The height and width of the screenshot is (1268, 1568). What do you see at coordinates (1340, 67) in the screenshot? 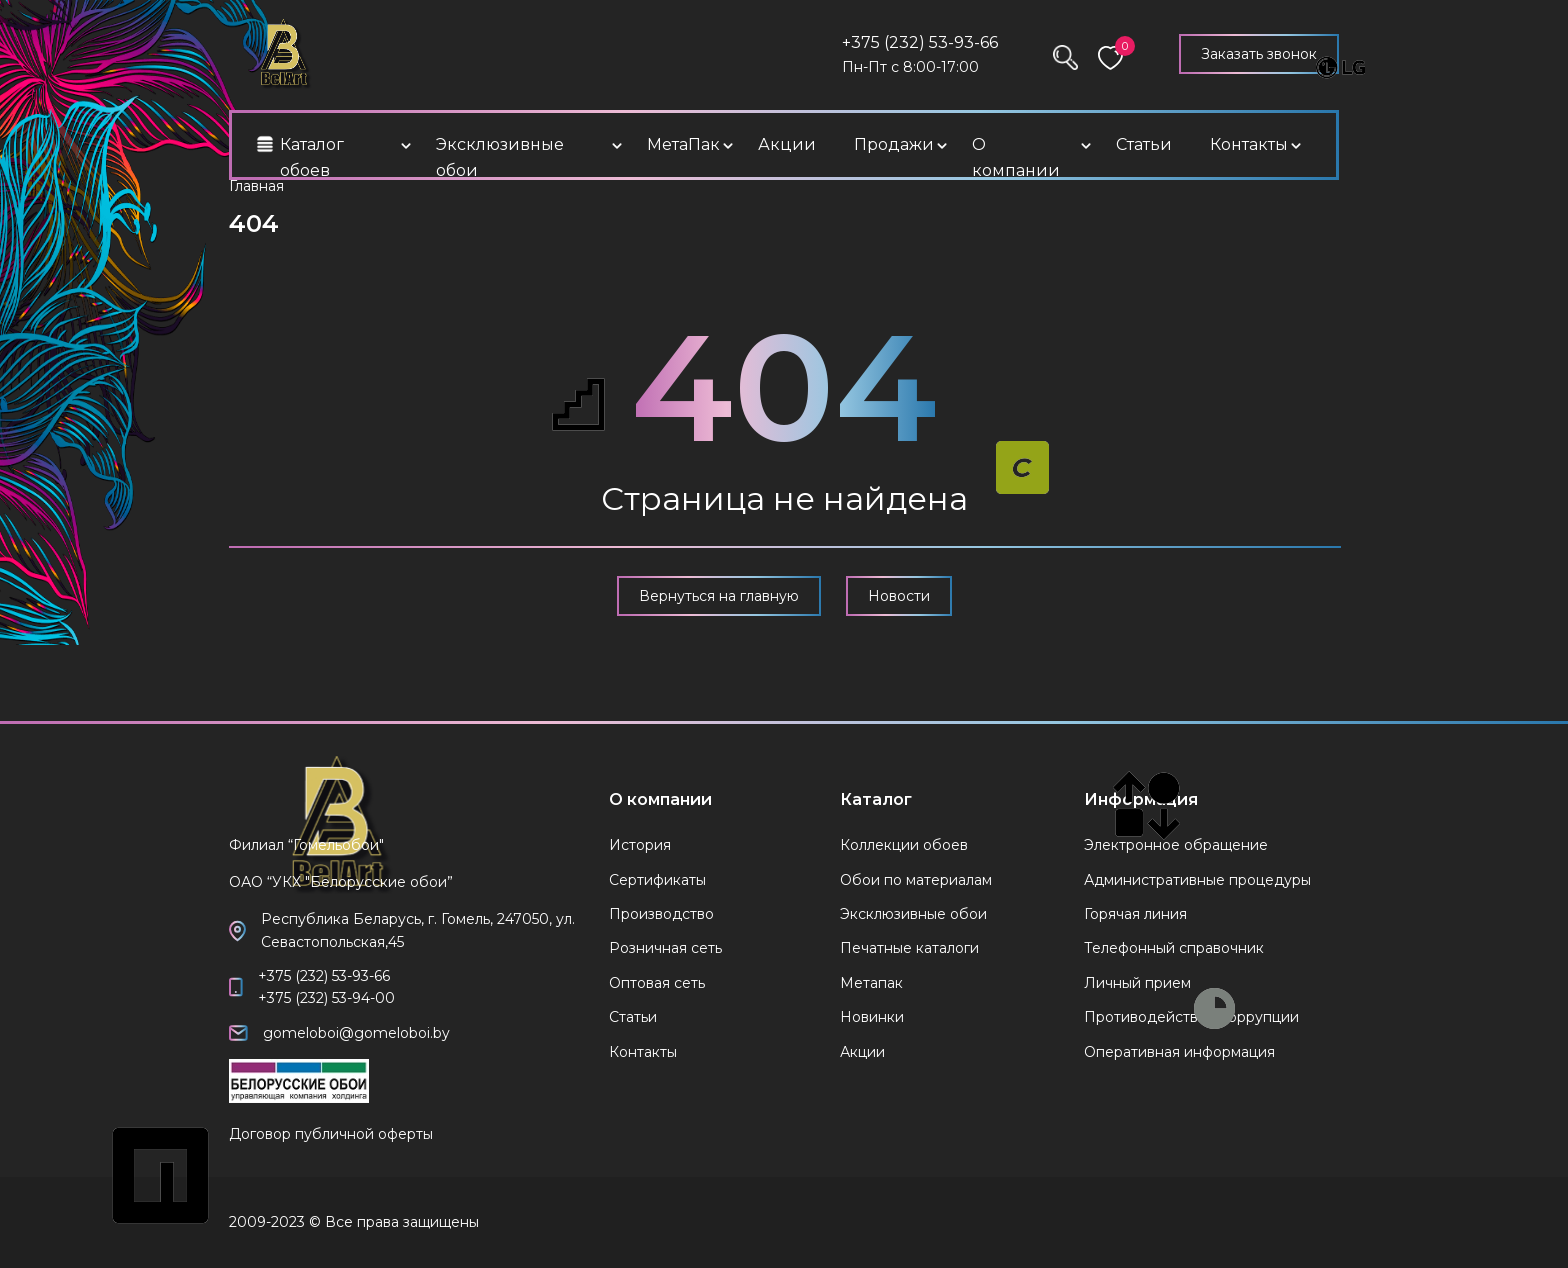
I see `LG brand logo or product identifier` at bounding box center [1340, 67].